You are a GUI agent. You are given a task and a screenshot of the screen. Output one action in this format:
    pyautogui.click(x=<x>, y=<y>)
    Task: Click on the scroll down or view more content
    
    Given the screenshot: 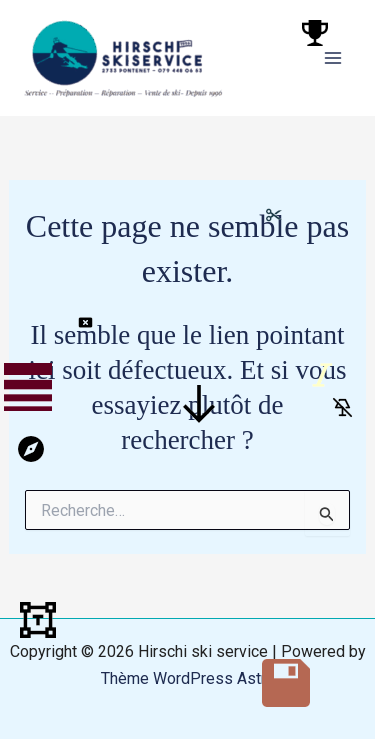 What is the action you would take?
    pyautogui.click(x=199, y=404)
    